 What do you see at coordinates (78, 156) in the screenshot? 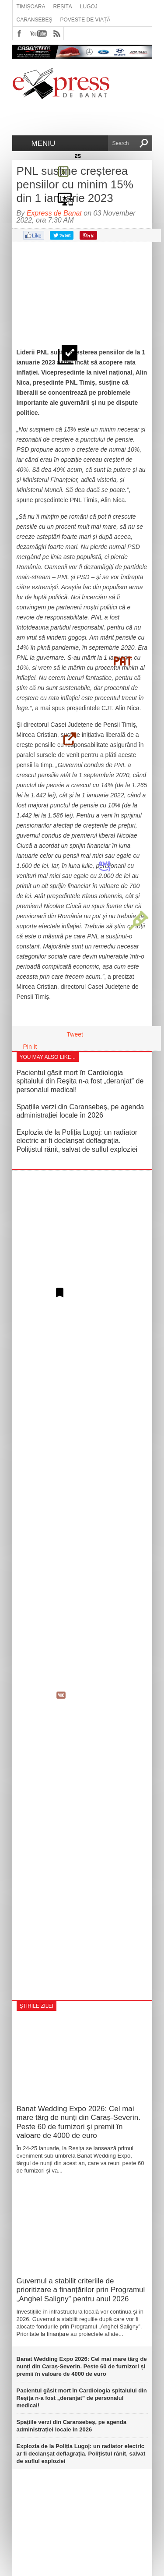
I see `indicates 25 items or notifications` at bounding box center [78, 156].